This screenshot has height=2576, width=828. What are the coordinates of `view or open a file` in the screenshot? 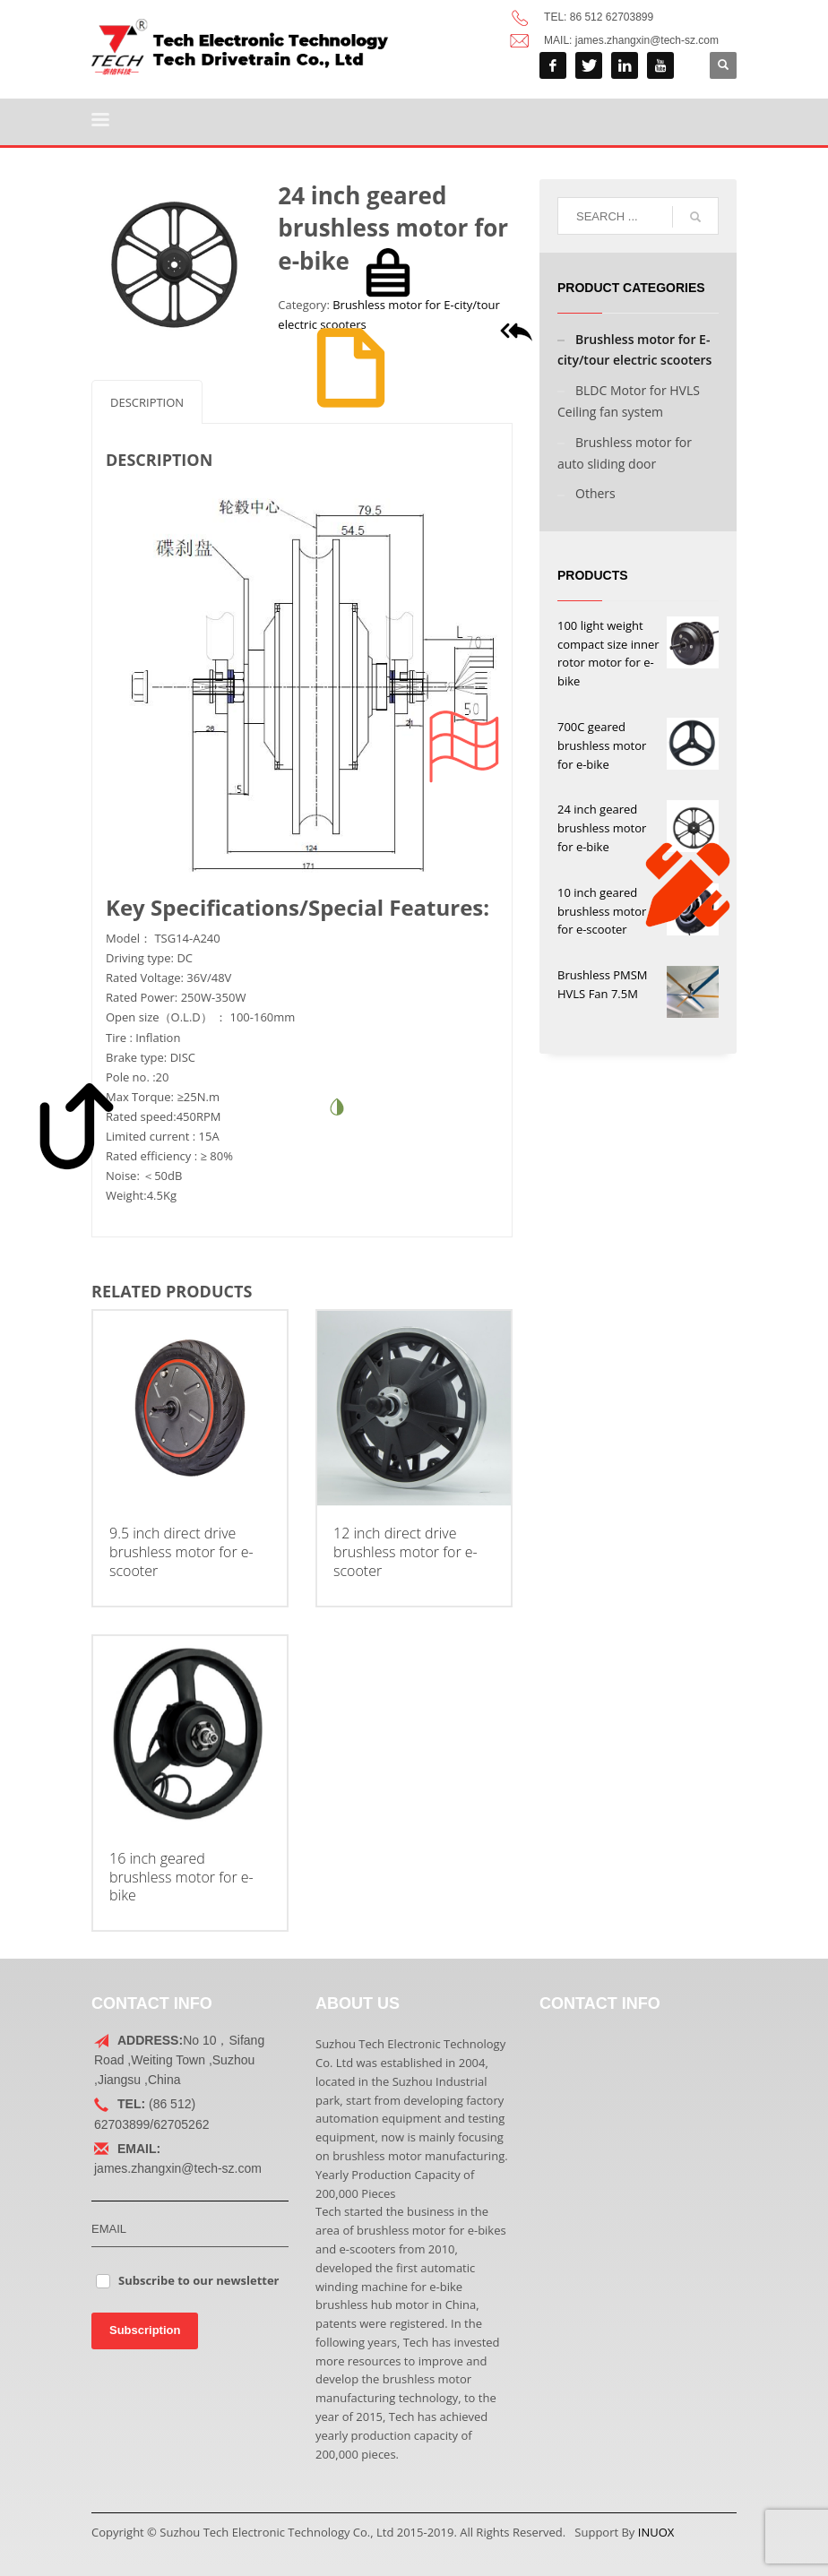 It's located at (350, 367).